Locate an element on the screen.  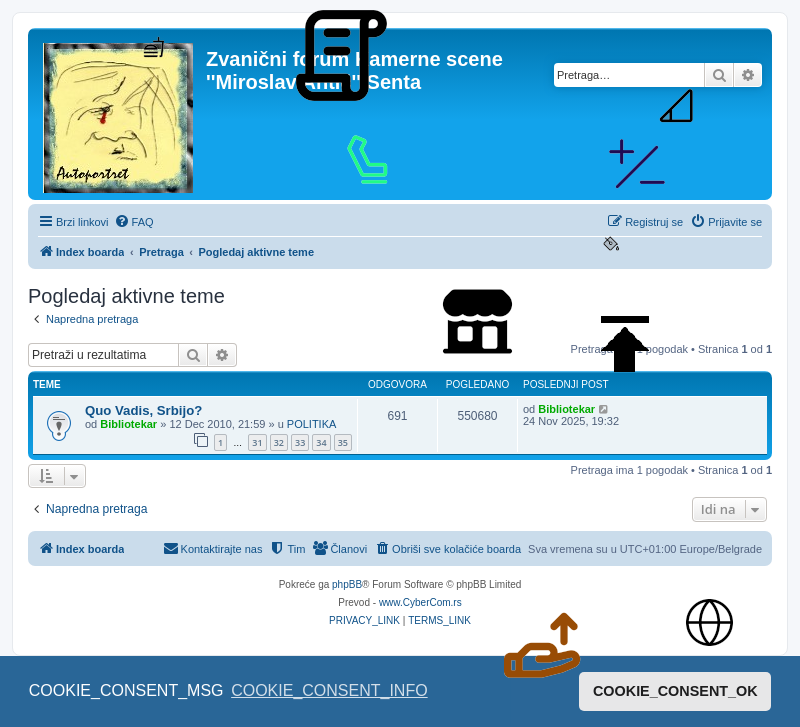
upload or send from your device is located at coordinates (544, 649).